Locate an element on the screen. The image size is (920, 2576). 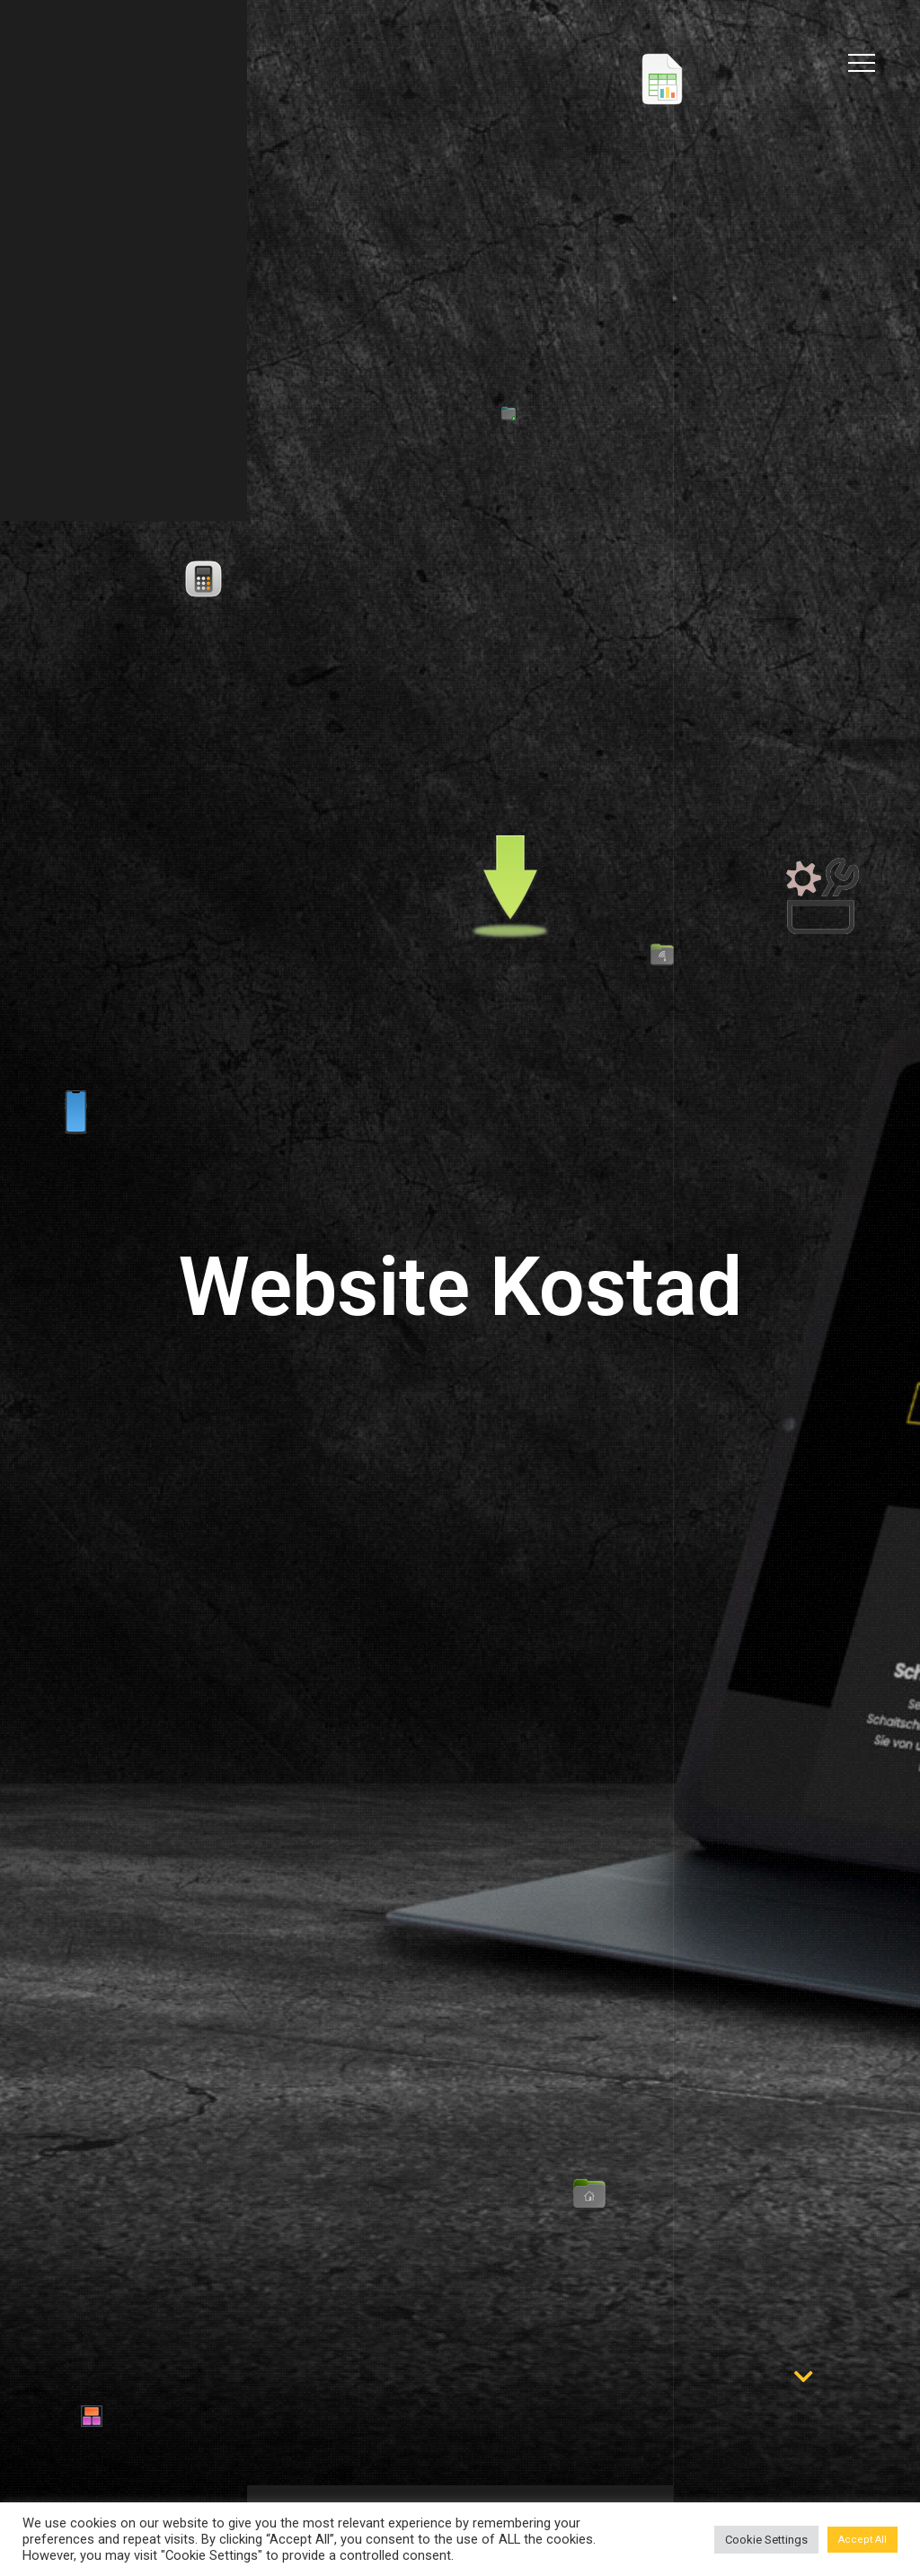
access your home folder is located at coordinates (589, 2193).